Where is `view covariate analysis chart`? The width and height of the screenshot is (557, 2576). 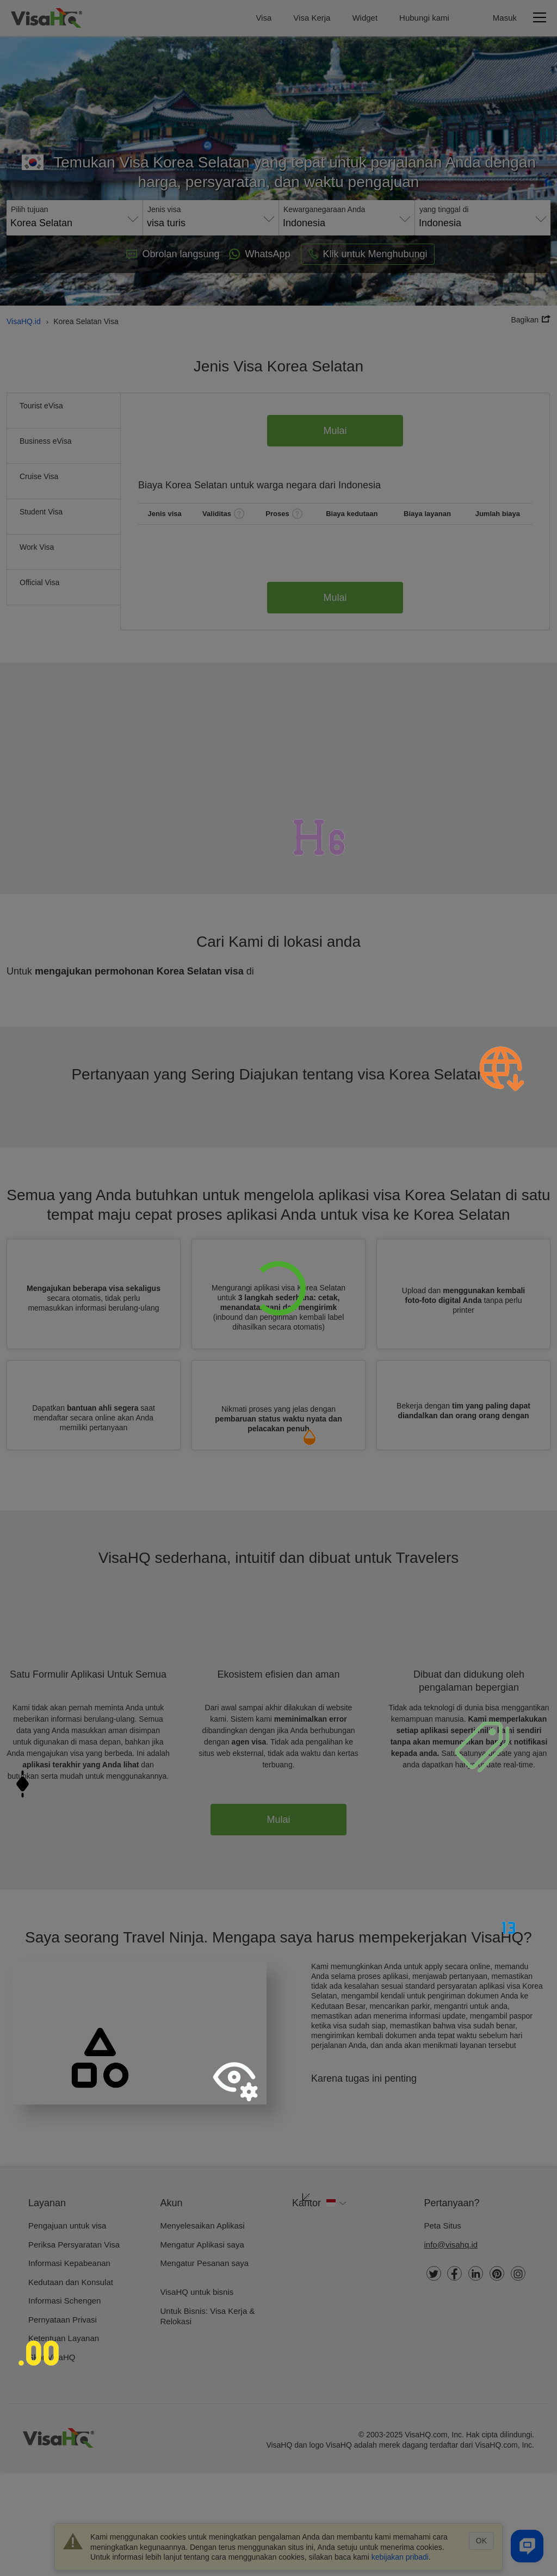 view covariate analysis chart is located at coordinates (306, 2197).